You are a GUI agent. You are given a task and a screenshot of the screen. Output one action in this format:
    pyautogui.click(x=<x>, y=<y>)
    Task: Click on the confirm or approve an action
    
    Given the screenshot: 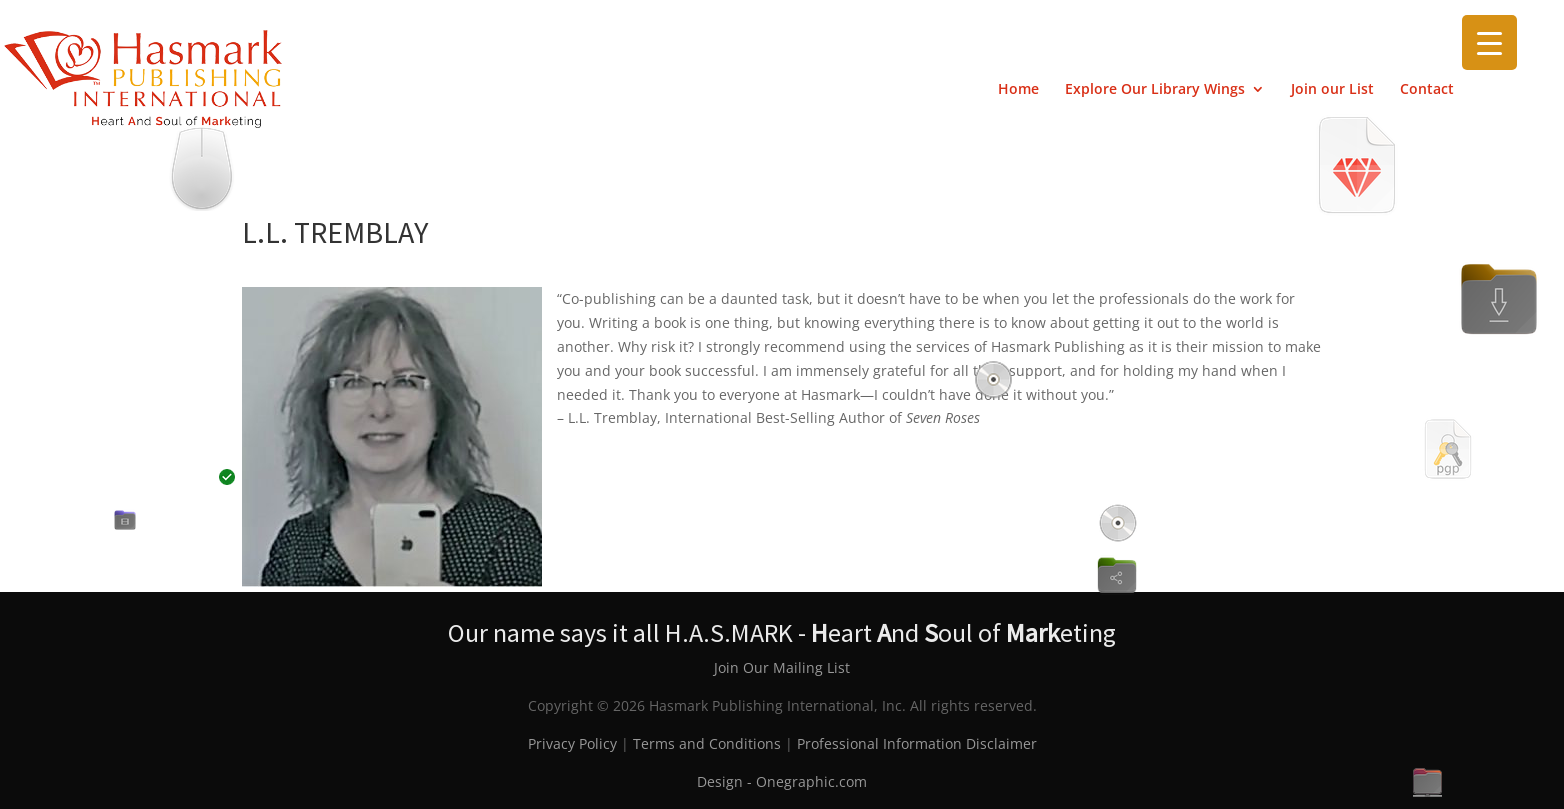 What is the action you would take?
    pyautogui.click(x=227, y=477)
    